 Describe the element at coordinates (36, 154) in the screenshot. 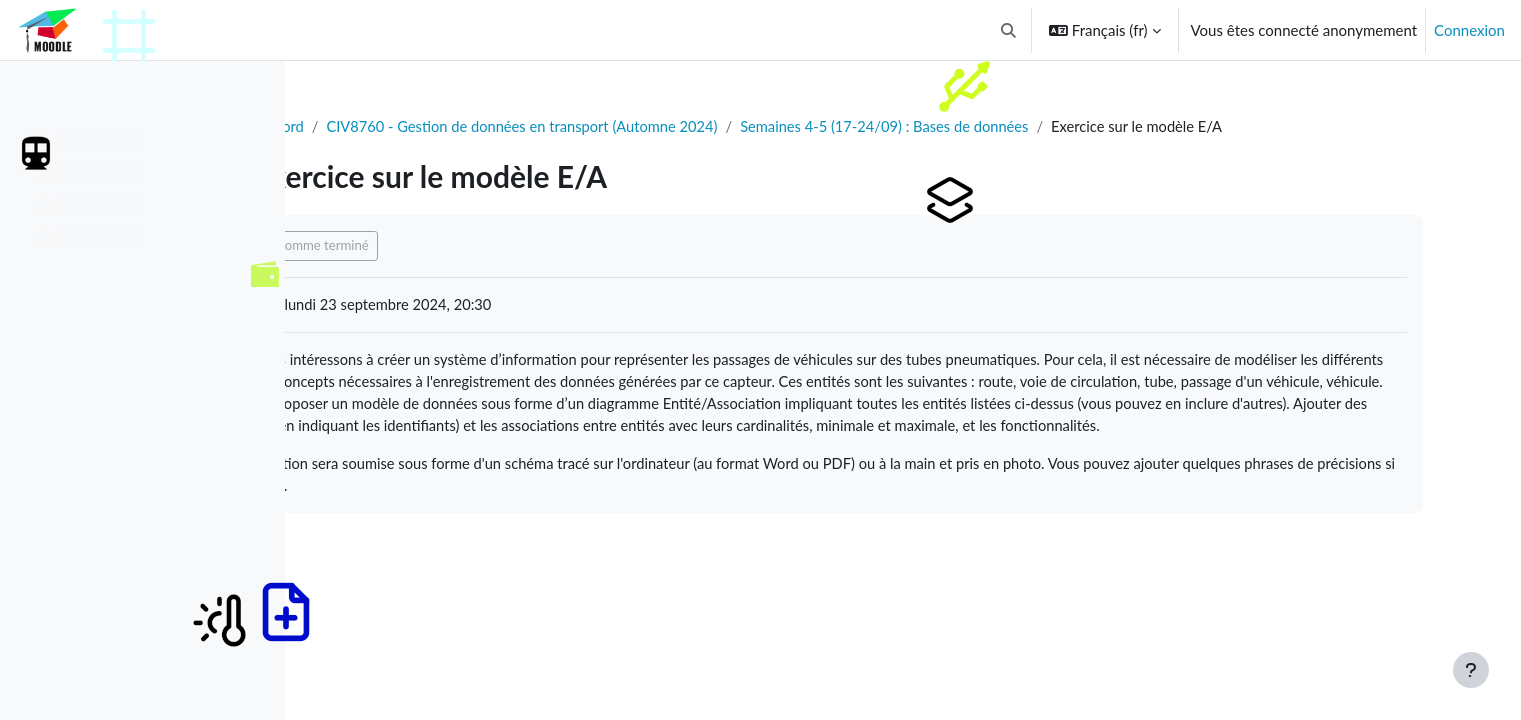

I see `get subway or metro directions` at that location.